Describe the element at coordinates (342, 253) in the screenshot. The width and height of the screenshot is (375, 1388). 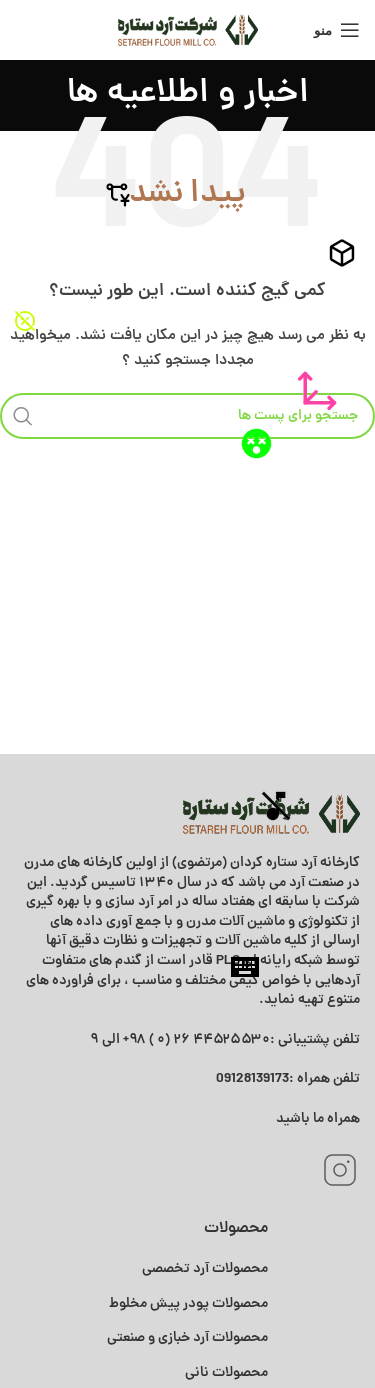
I see `view package or dependency details` at that location.